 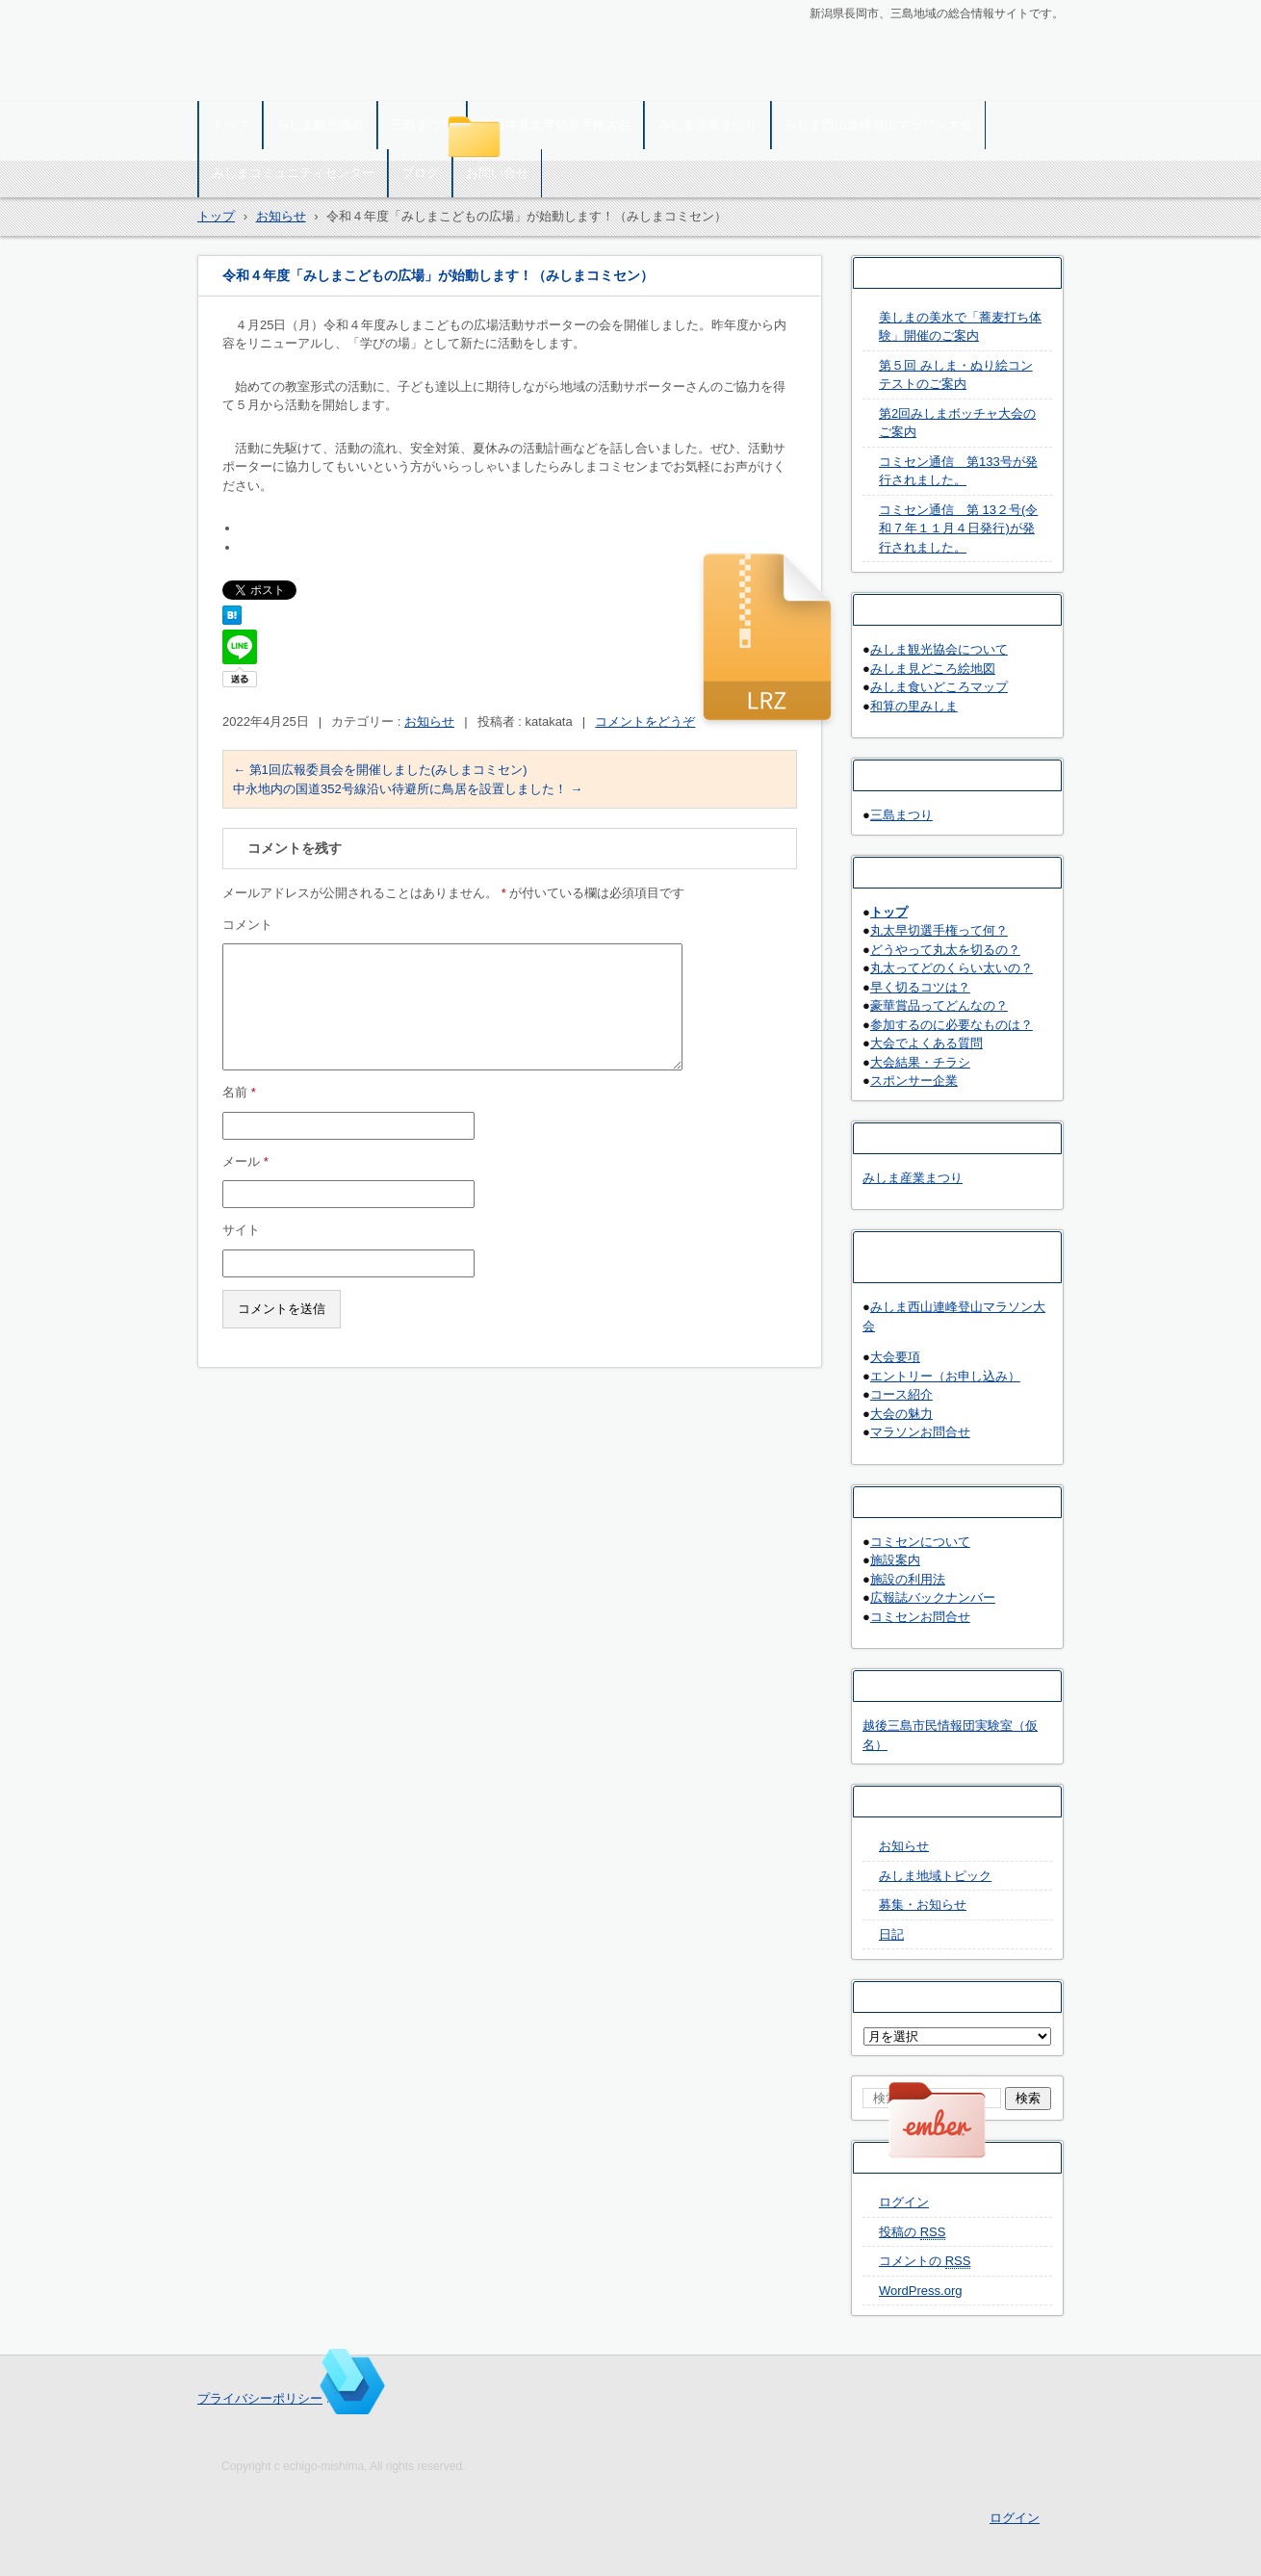 I want to click on open Microsoft Dynamics 365 application, so click(x=352, y=2382).